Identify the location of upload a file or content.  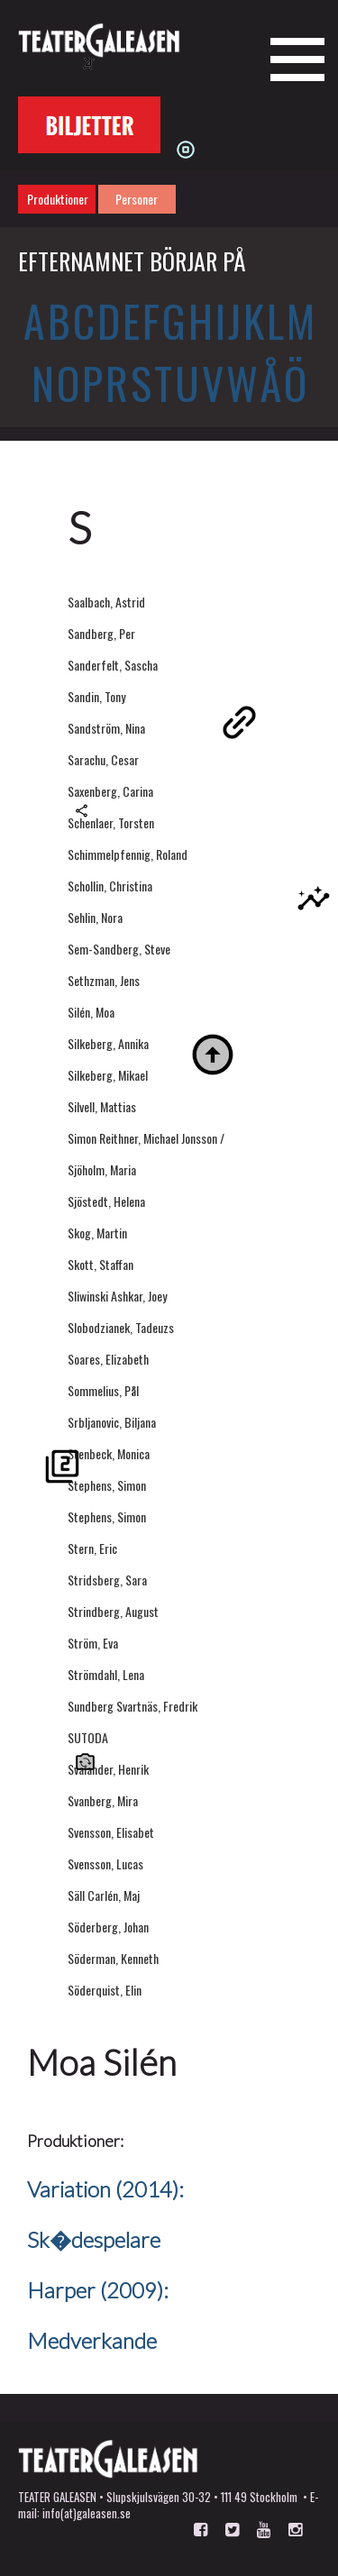
(213, 1055).